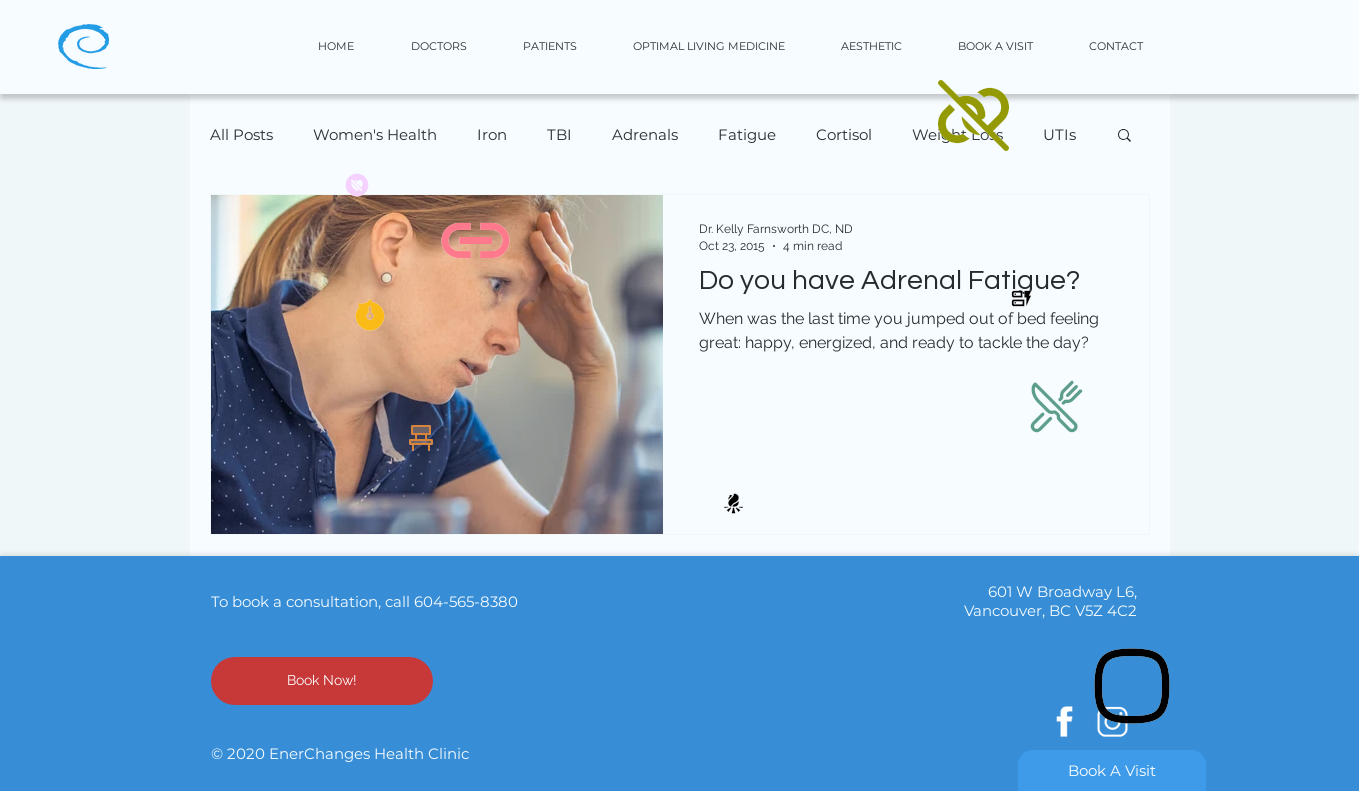 This screenshot has height=791, width=1359. I want to click on access dynamic or auto-generated forms, so click(1021, 298).